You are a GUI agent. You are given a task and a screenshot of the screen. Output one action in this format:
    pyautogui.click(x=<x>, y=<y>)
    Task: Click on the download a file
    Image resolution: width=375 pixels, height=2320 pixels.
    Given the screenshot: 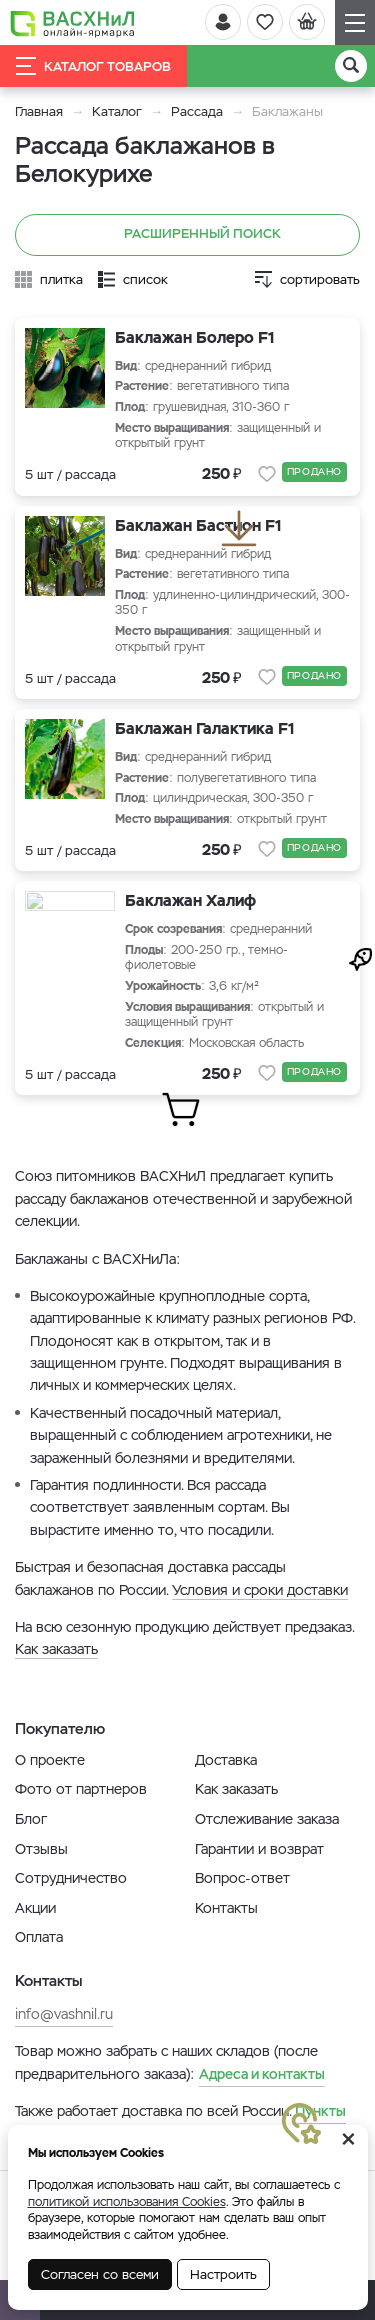 What is the action you would take?
    pyautogui.click(x=239, y=529)
    